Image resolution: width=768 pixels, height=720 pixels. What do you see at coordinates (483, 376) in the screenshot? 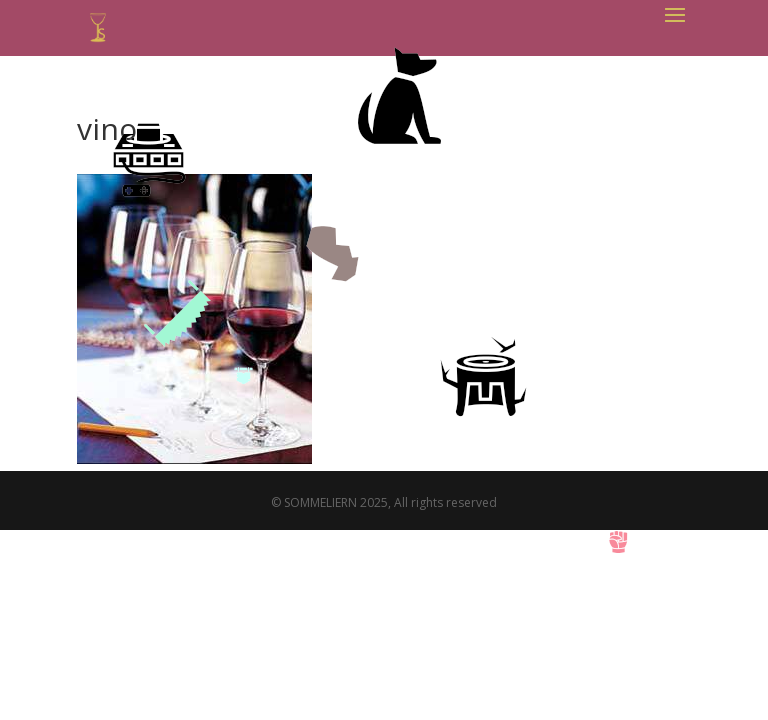
I see `select wooden armor or helmet equipment` at bounding box center [483, 376].